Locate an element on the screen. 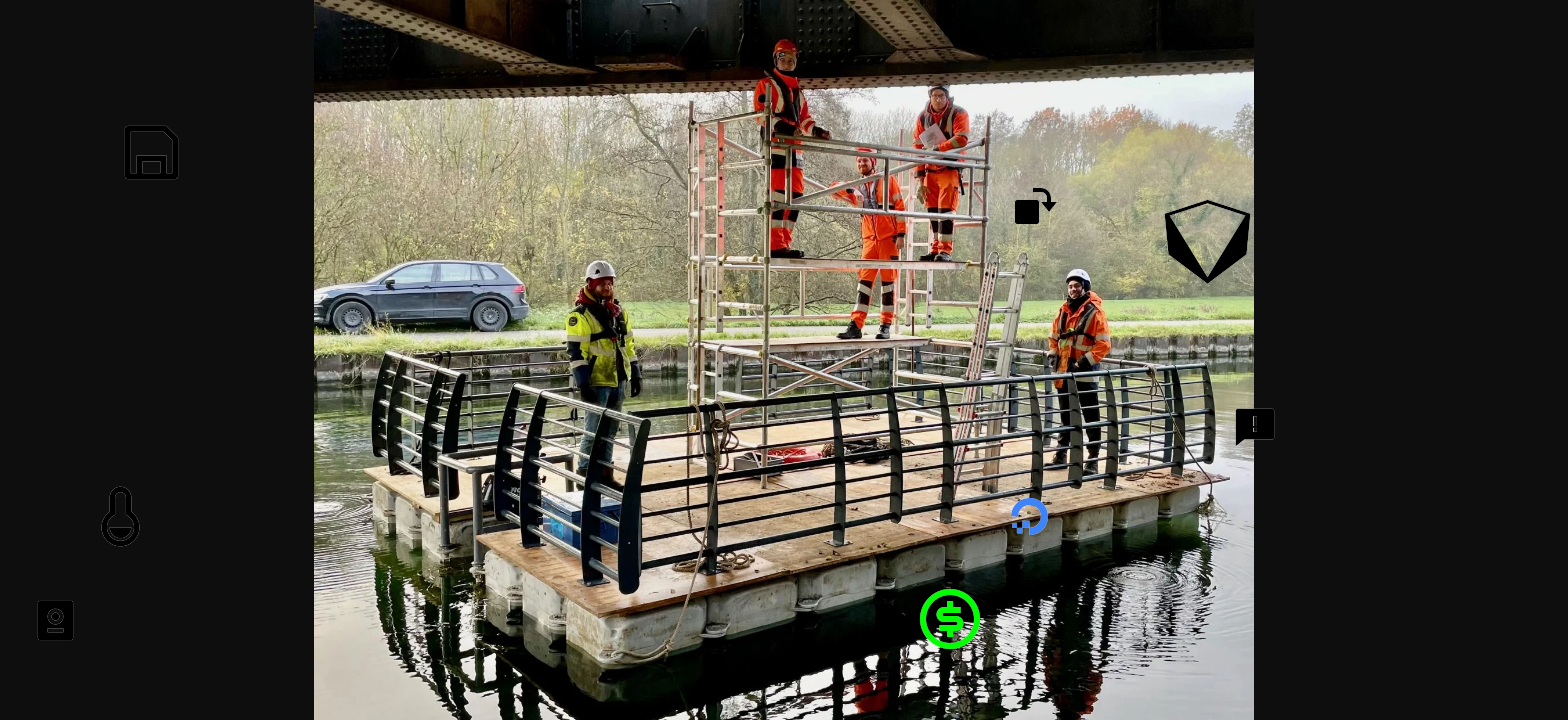 Image resolution: width=1568 pixels, height=720 pixels. view account balance or financial summary is located at coordinates (950, 619).